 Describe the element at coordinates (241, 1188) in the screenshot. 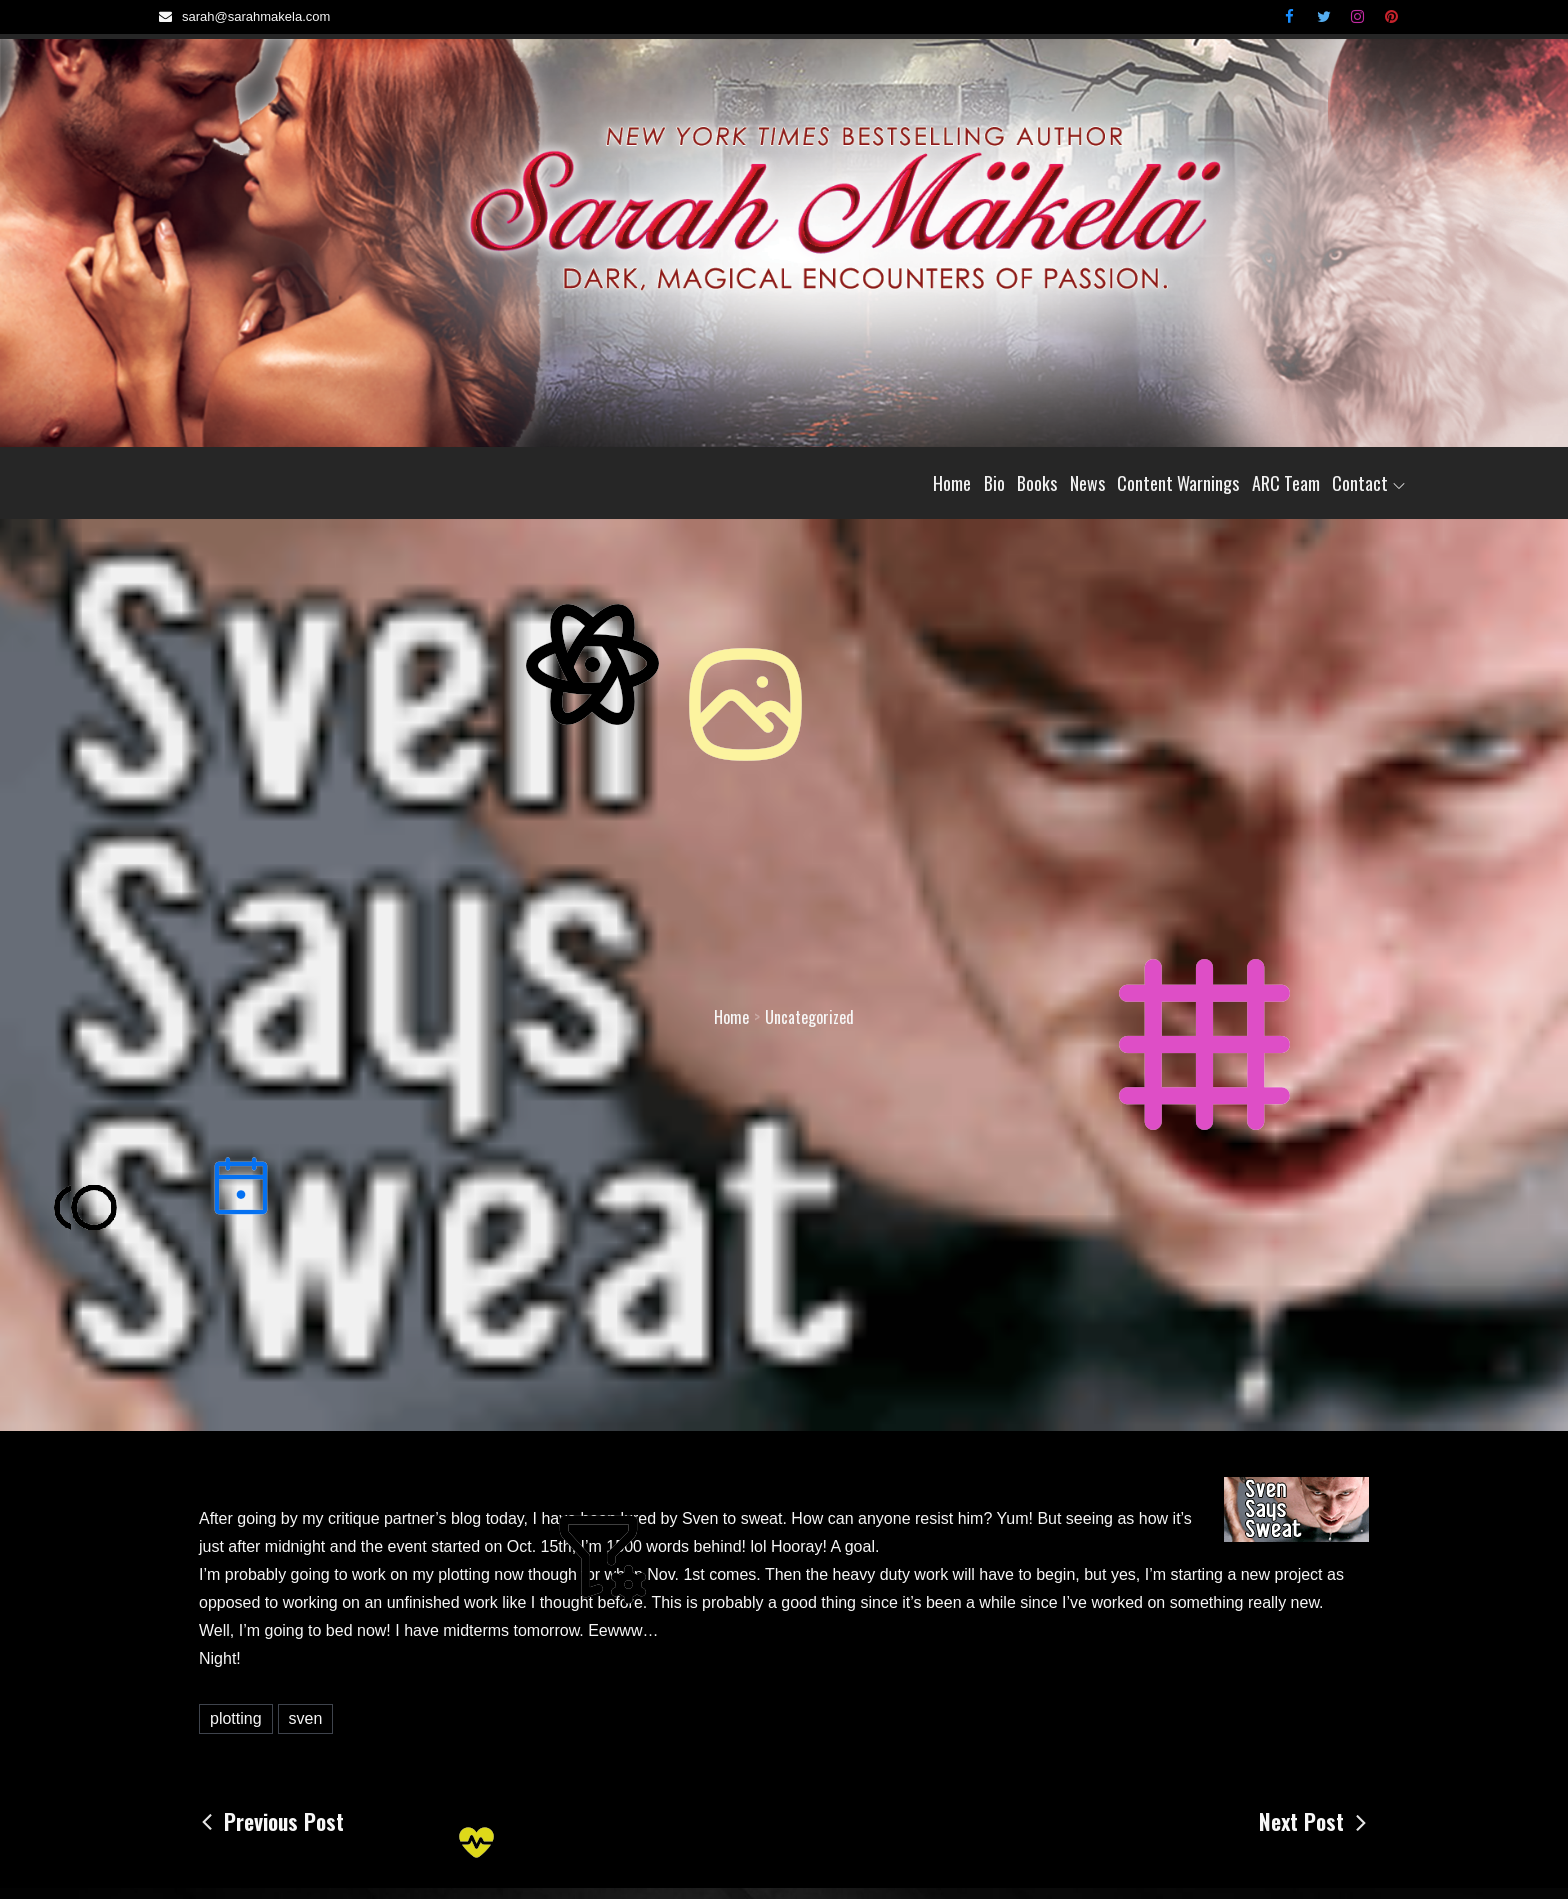

I see `indicates a calendar event or reminder` at that location.